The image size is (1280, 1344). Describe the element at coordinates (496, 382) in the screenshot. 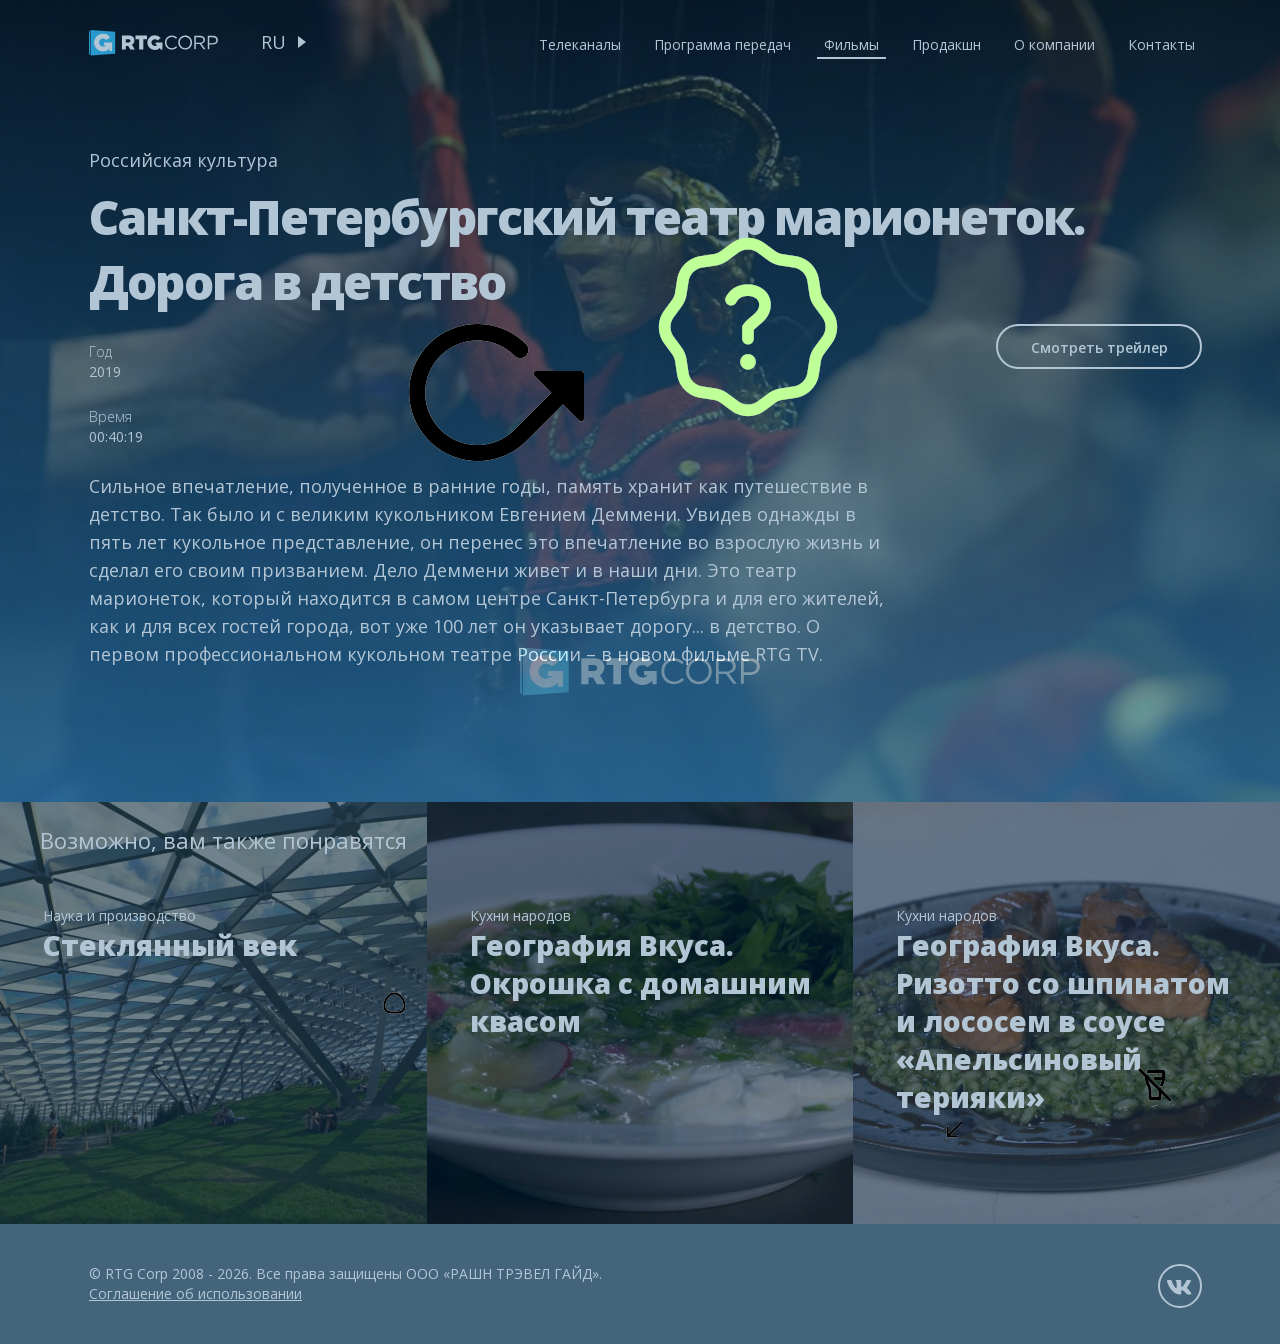

I see `repeat or loop an action` at that location.